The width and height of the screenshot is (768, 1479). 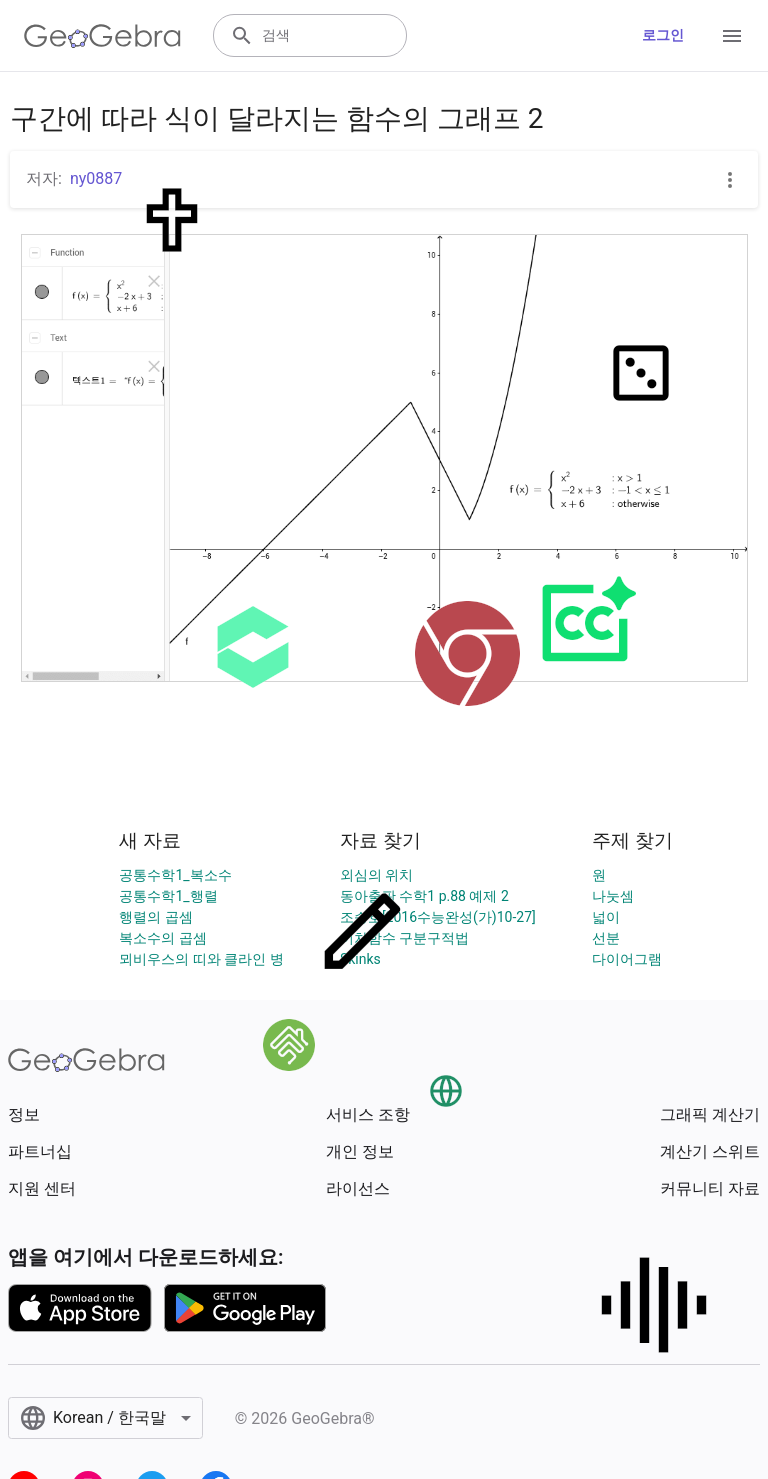 I want to click on open homebridge app settings, so click(x=289, y=1045).